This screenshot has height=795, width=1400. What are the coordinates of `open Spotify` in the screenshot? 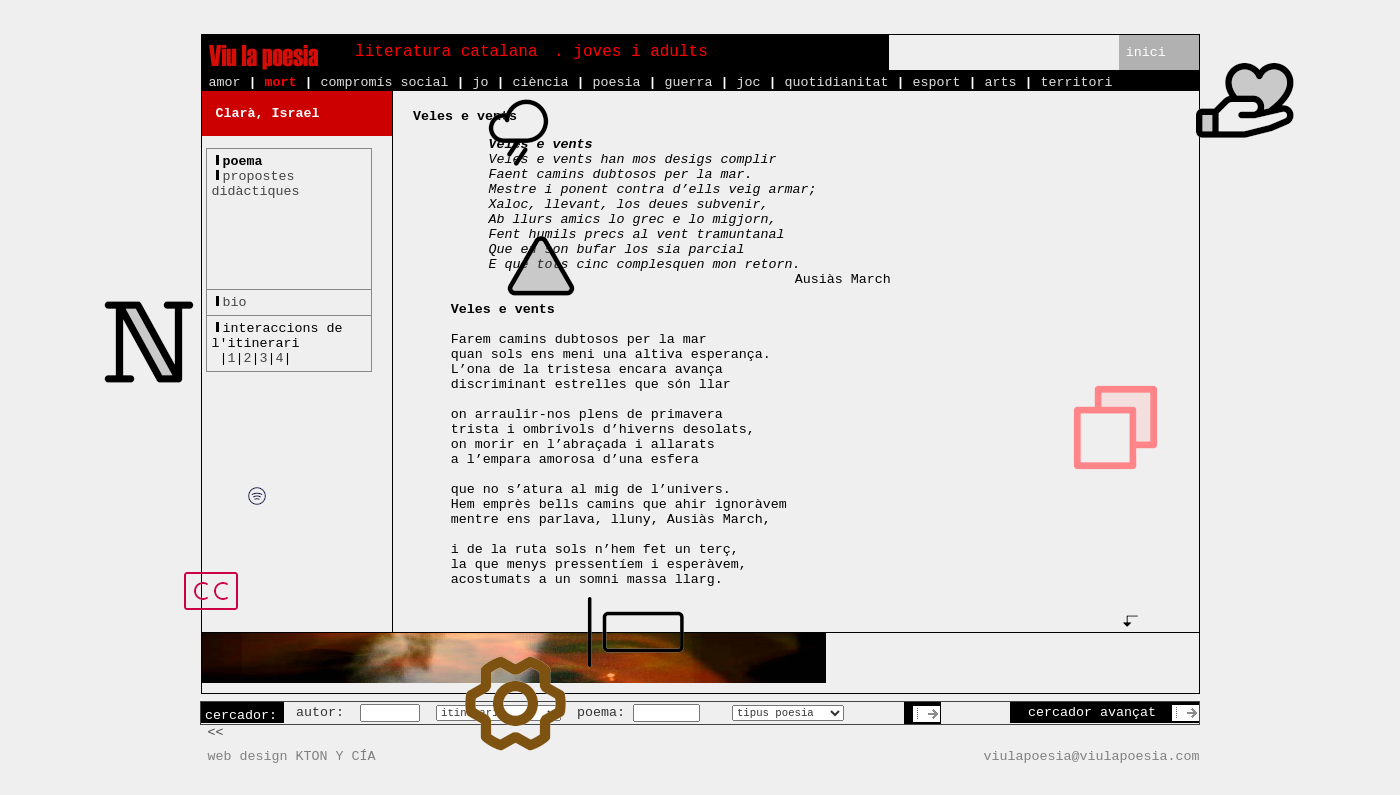 It's located at (257, 496).